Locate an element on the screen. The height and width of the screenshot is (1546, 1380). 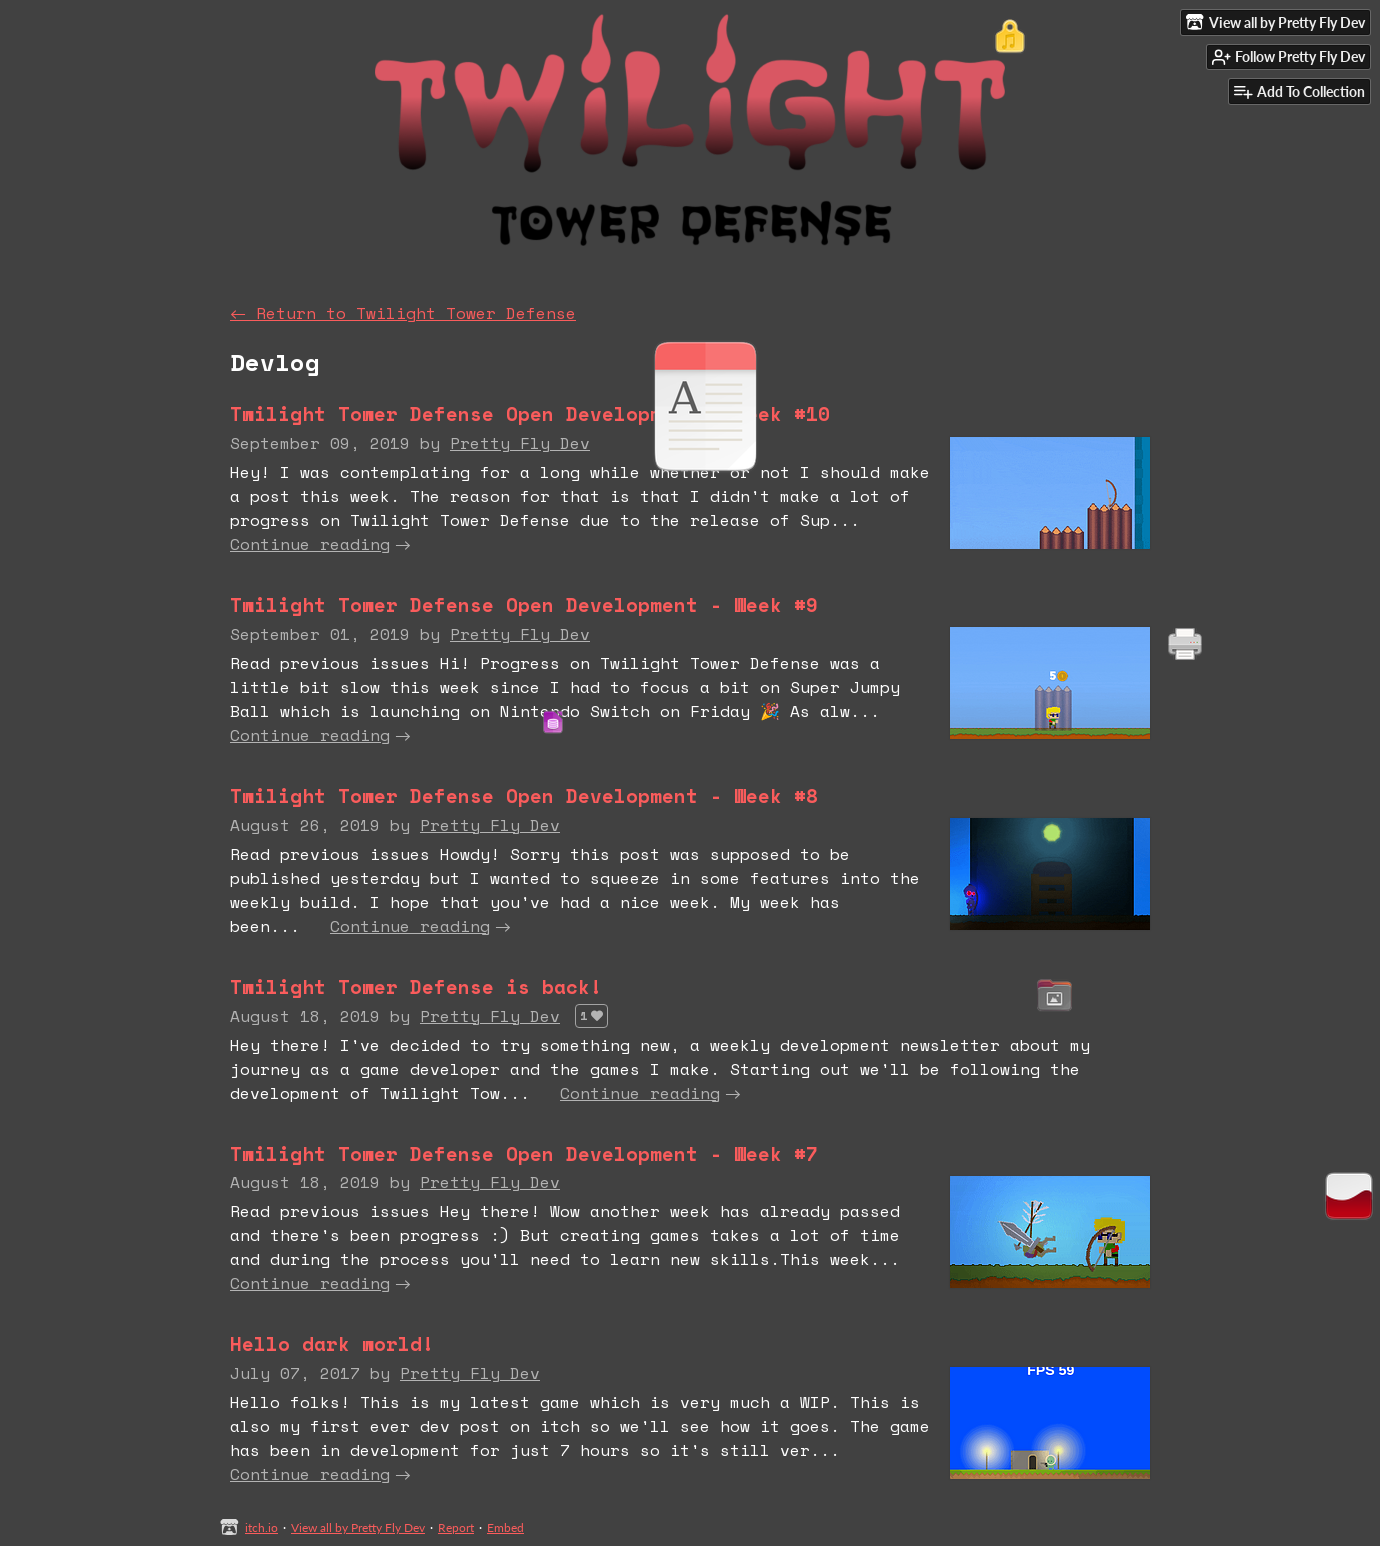
open LibreOffice Base database application is located at coordinates (553, 722).